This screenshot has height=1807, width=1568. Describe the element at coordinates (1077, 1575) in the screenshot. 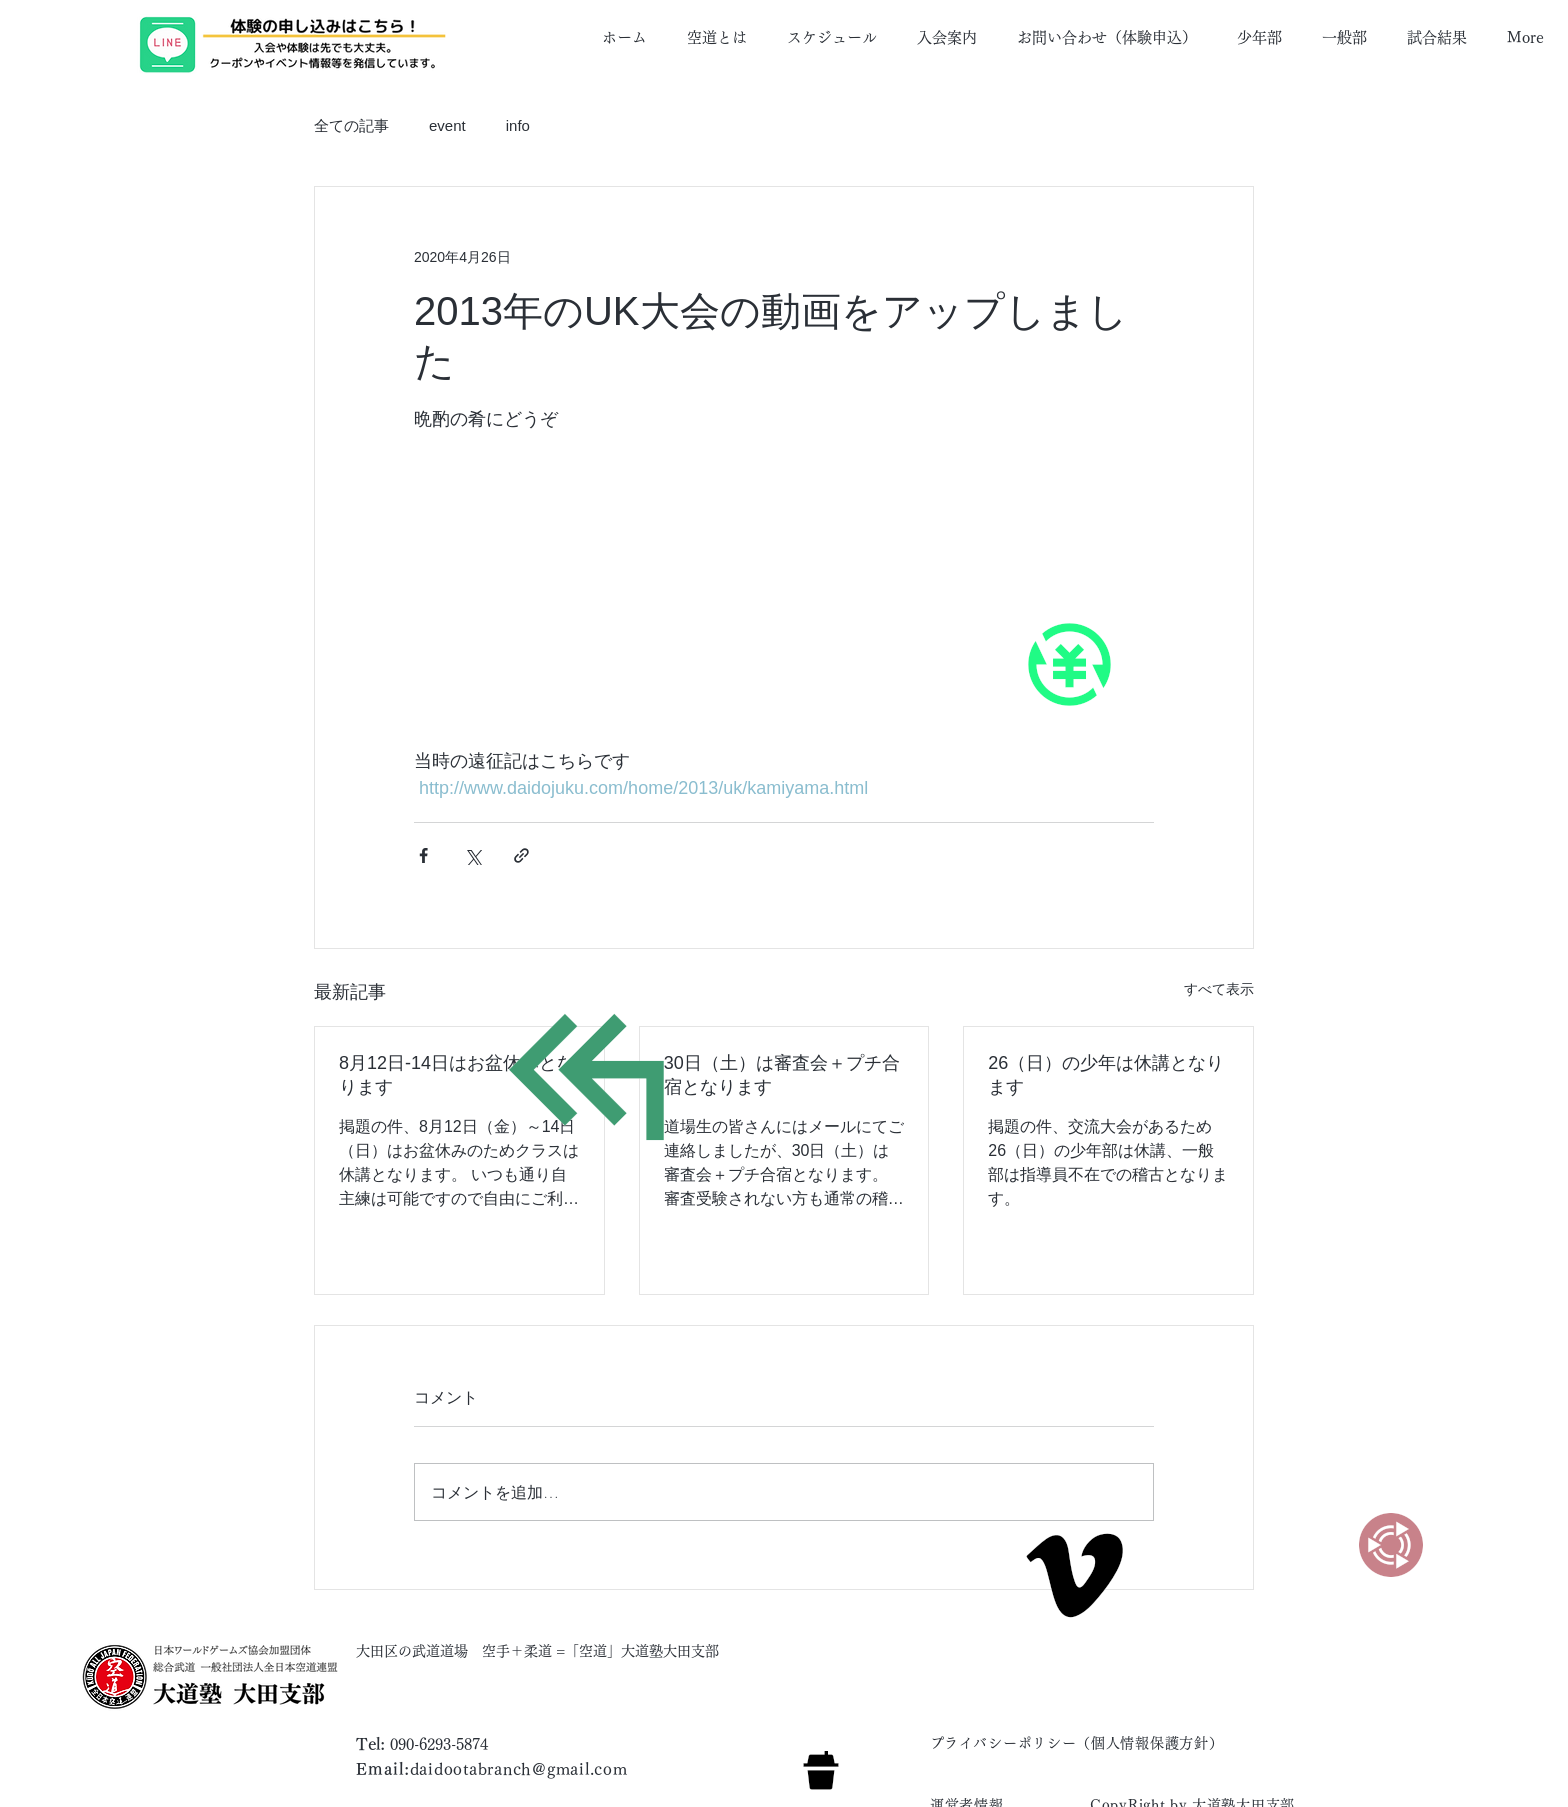

I see `open the Vimeo app` at that location.